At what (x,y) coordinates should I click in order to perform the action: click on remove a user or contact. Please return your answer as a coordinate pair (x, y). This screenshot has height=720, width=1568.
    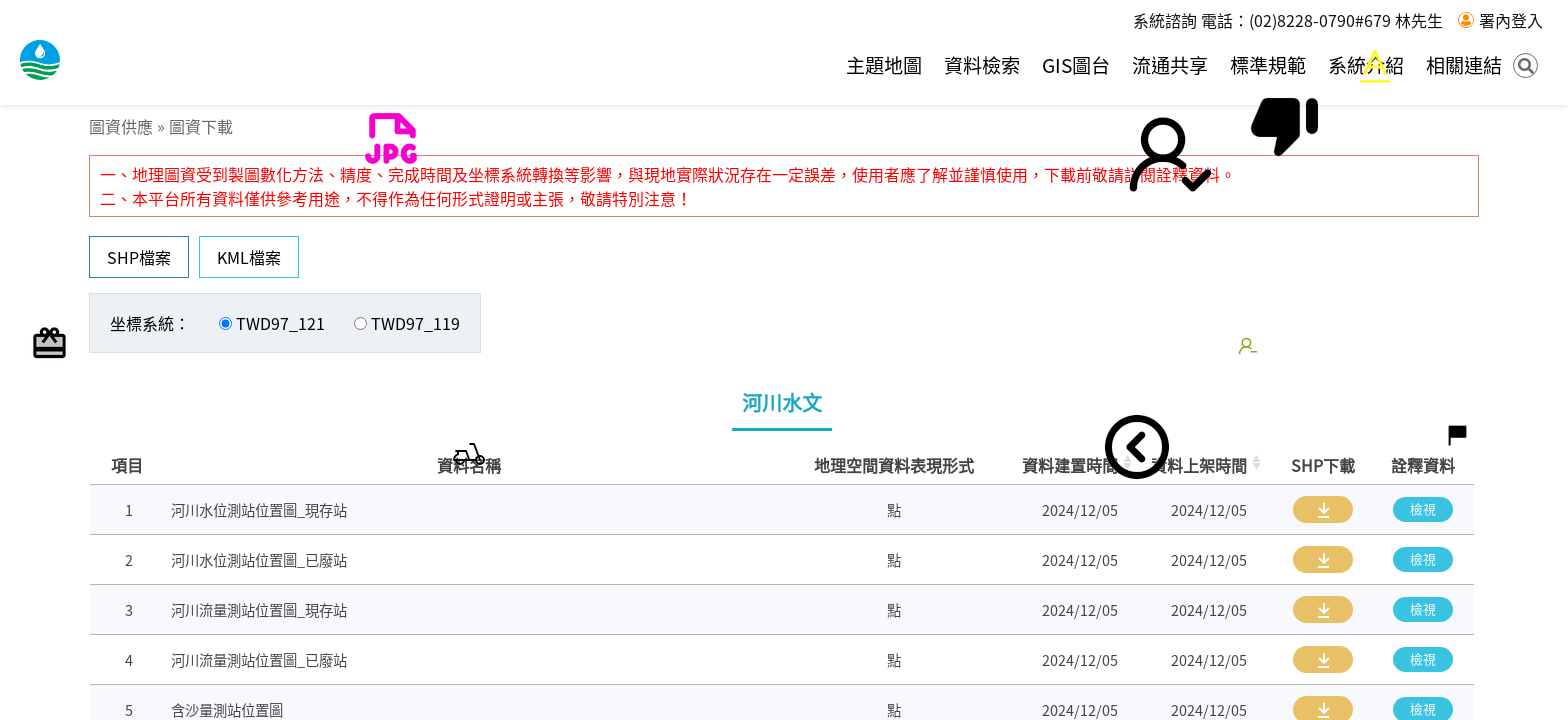
    Looking at the image, I should click on (1248, 346).